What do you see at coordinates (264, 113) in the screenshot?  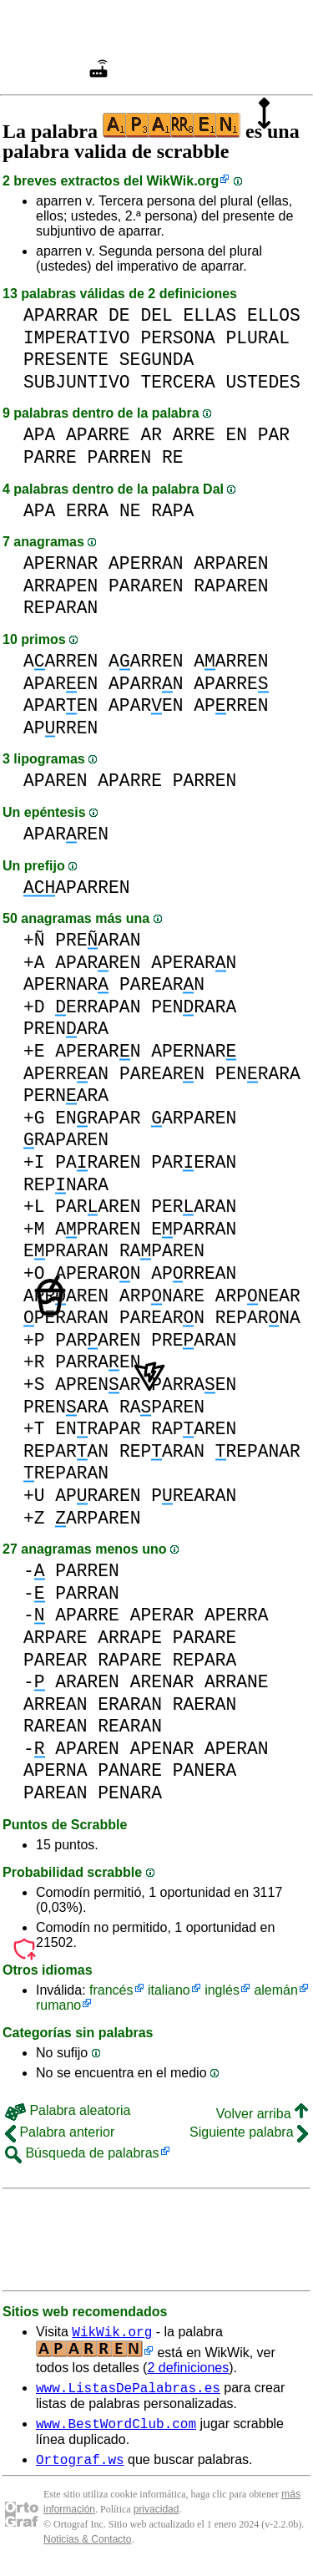 I see `move item down in a list or queue` at bounding box center [264, 113].